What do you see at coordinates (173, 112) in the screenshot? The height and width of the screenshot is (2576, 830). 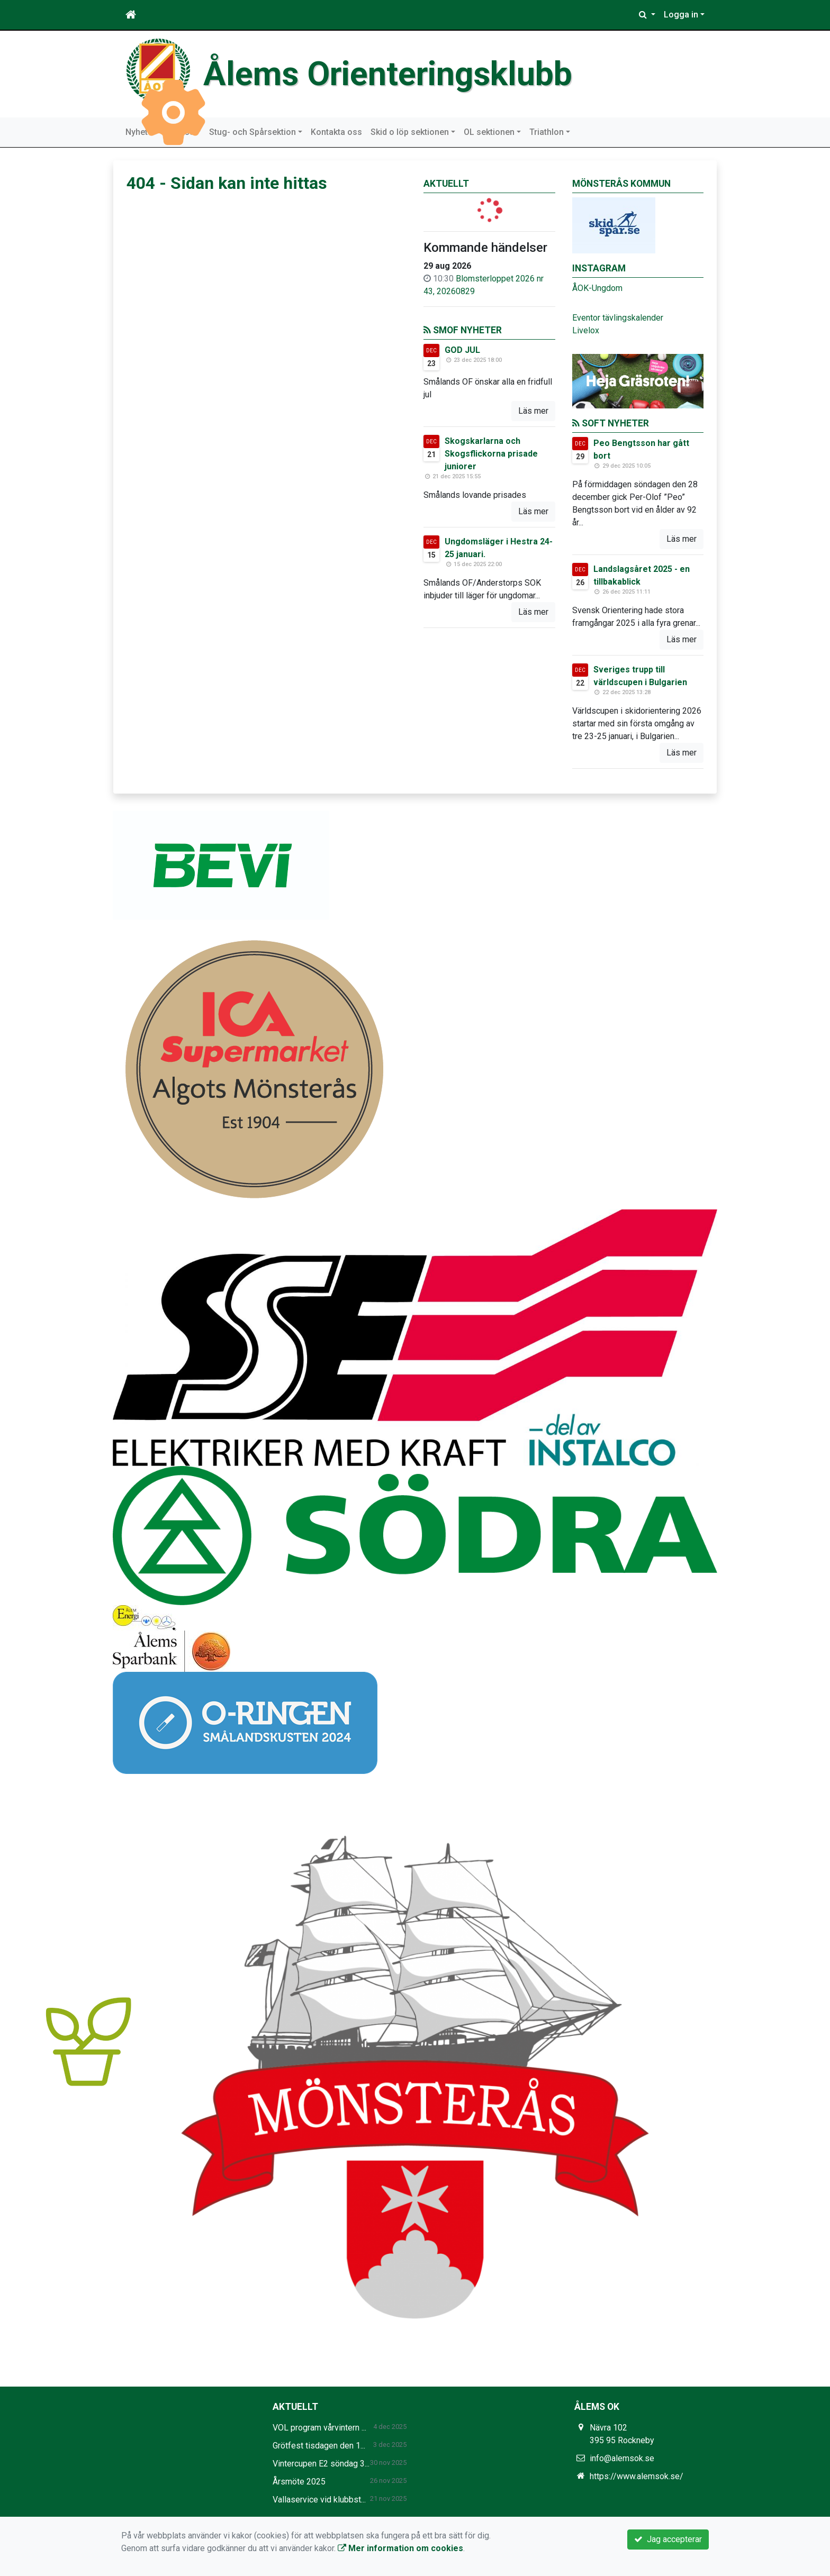 I see `open settings menu` at bounding box center [173, 112].